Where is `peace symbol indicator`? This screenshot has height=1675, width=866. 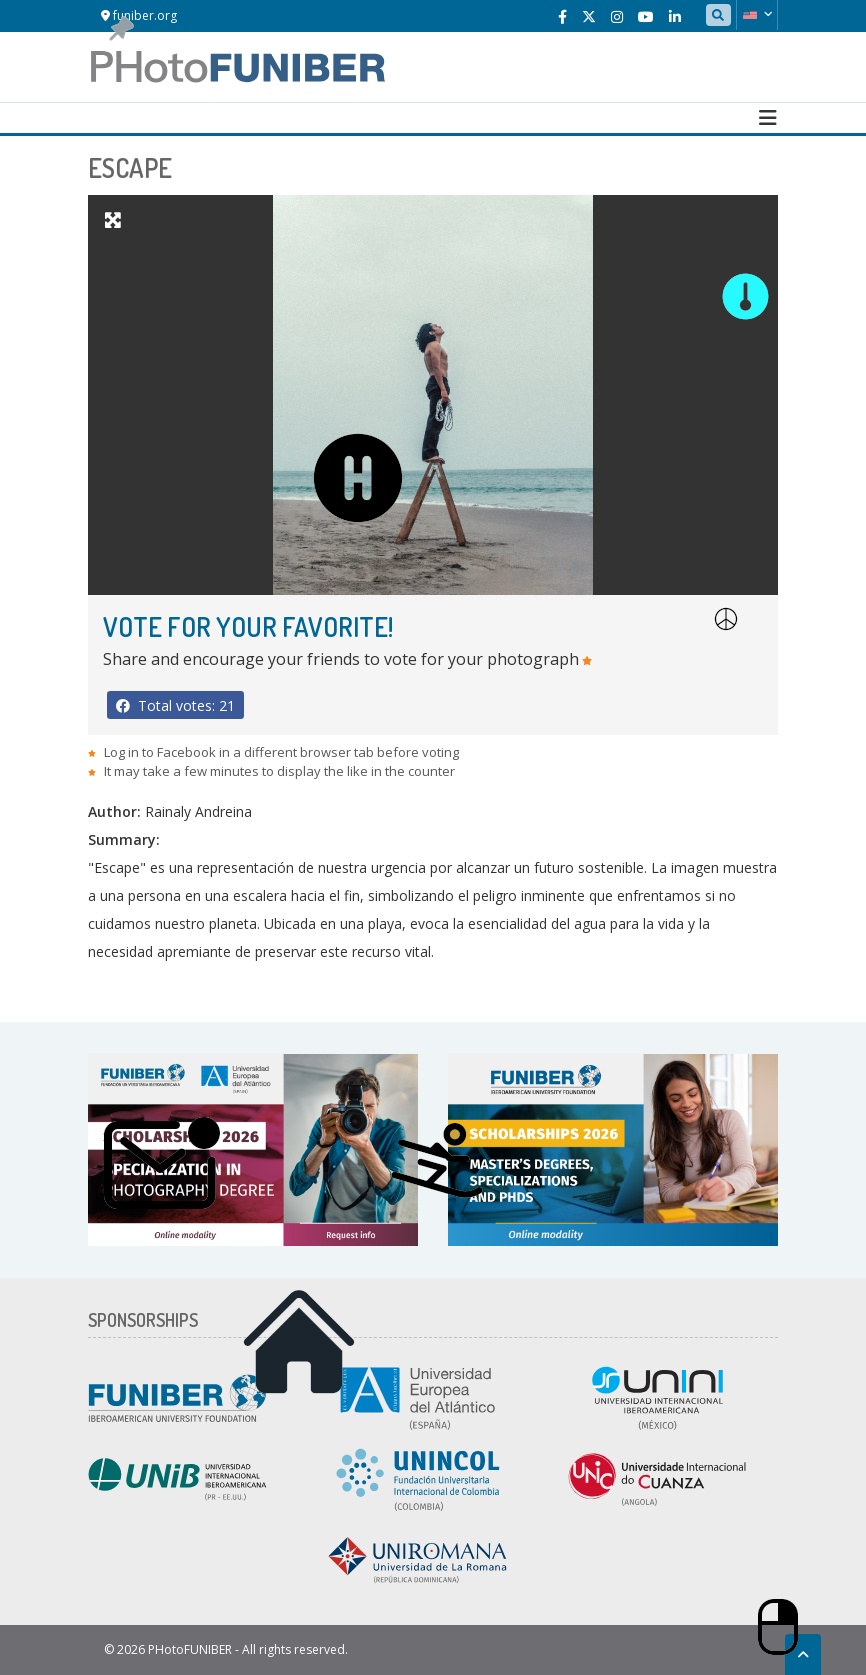
peace symbol indicator is located at coordinates (726, 619).